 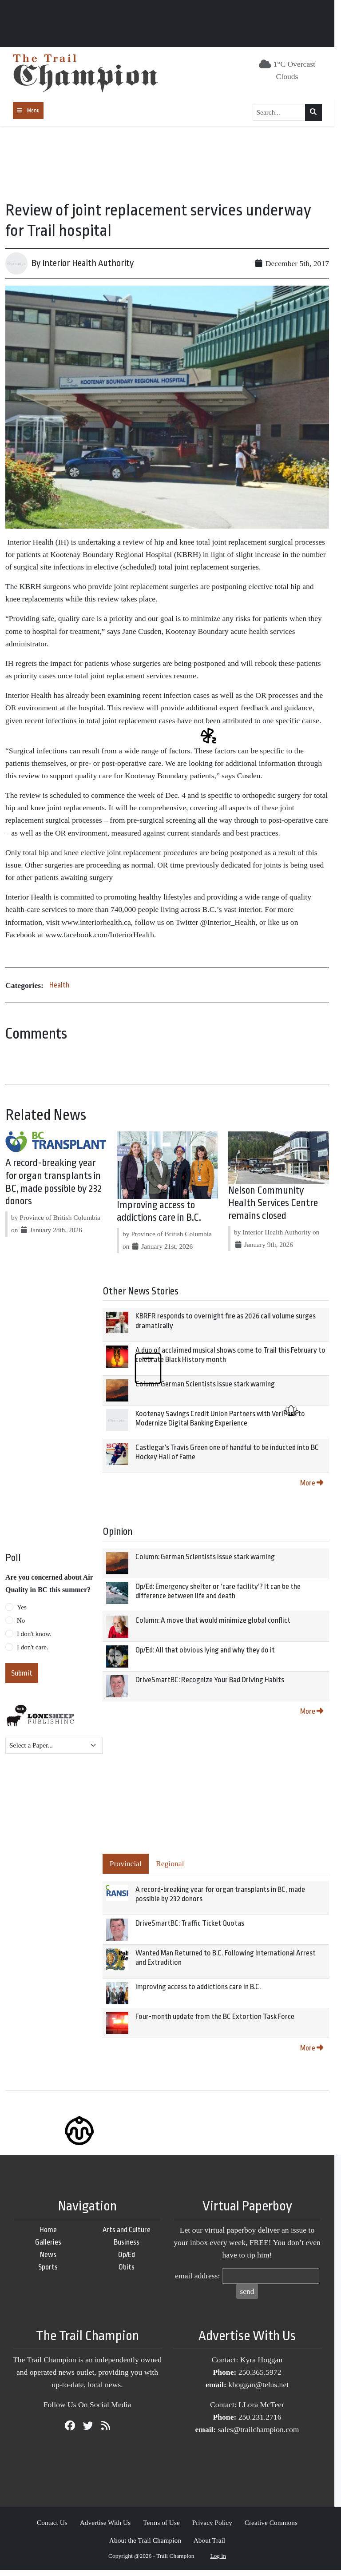 What do you see at coordinates (291, 1411) in the screenshot?
I see `access meditation or mindfulness features` at bounding box center [291, 1411].